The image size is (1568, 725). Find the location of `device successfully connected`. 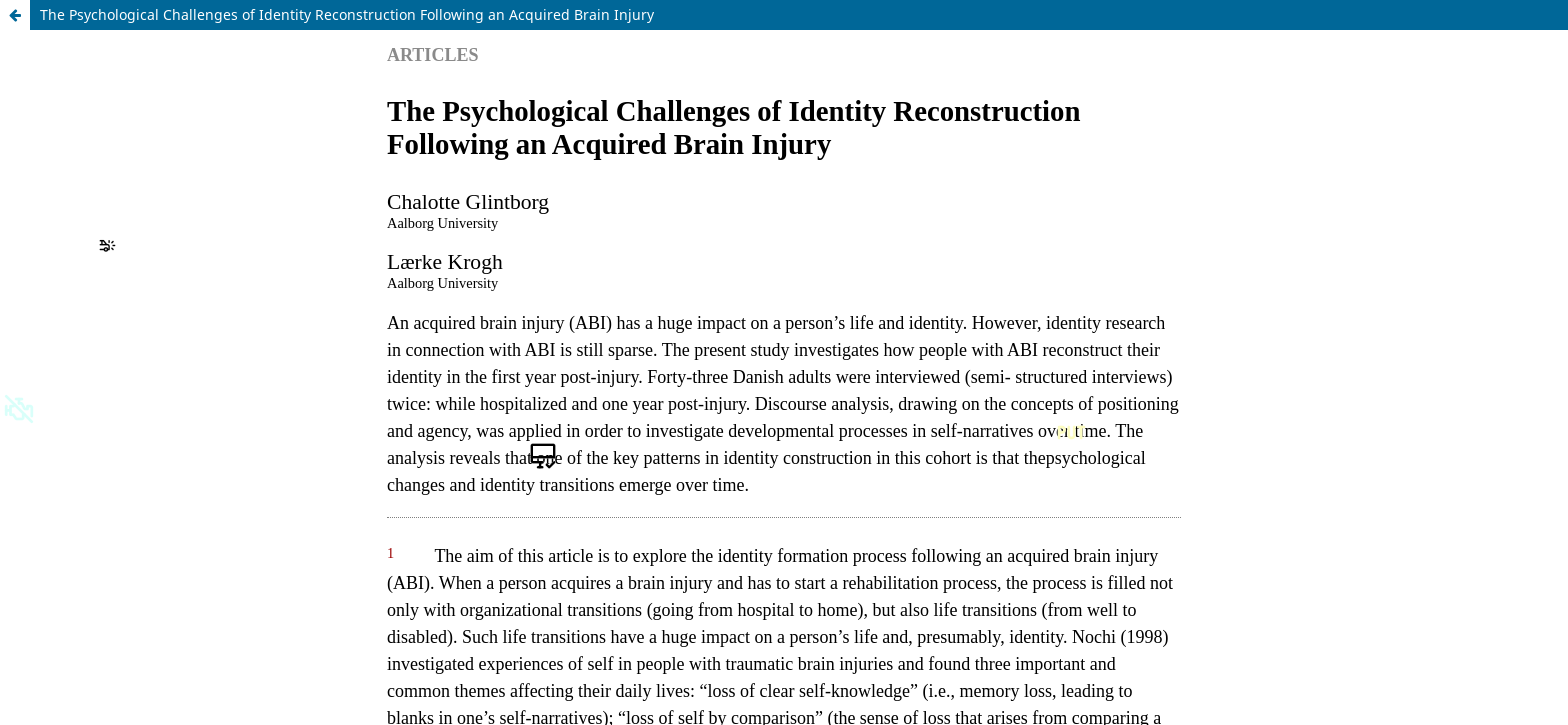

device successfully connected is located at coordinates (543, 456).